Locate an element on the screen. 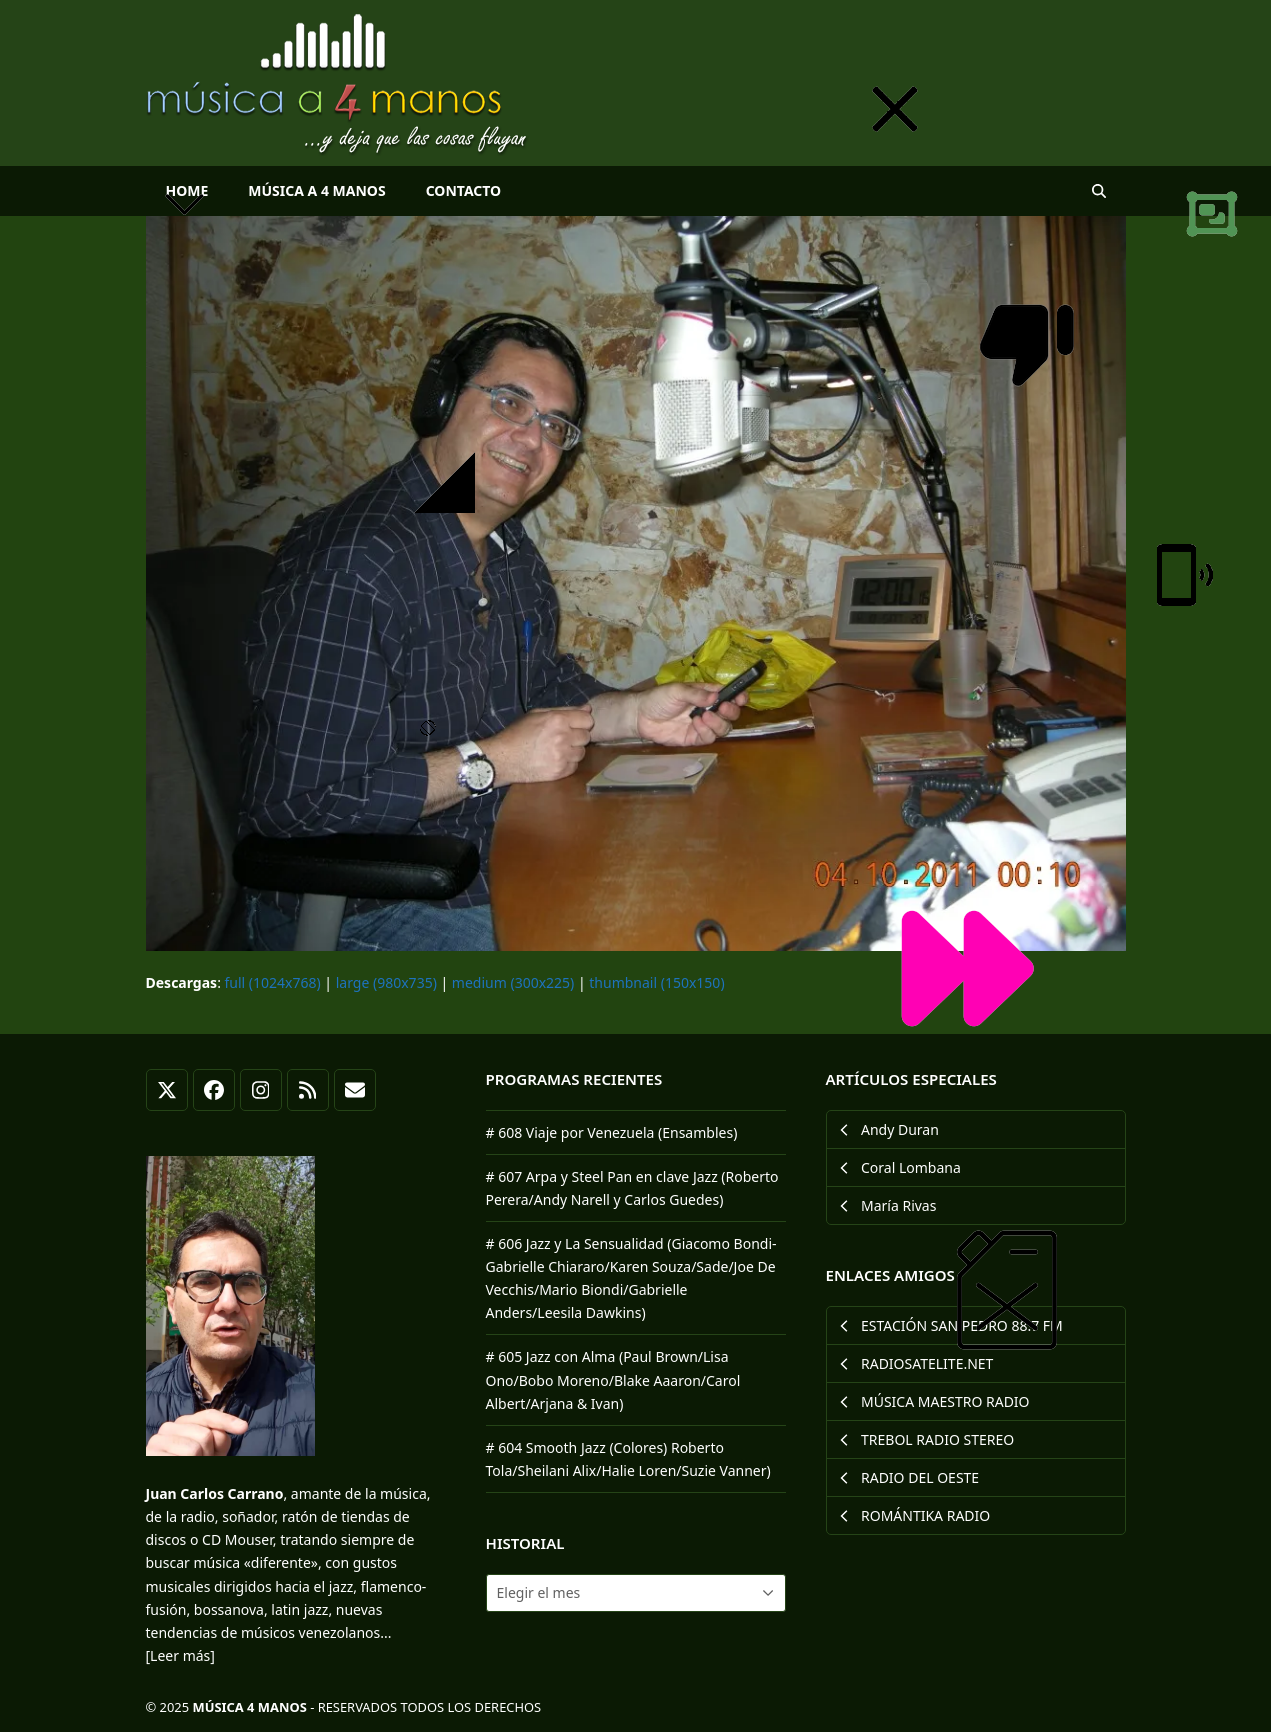 This screenshot has width=1271, height=1732. rotate screen orientation is located at coordinates (428, 728).